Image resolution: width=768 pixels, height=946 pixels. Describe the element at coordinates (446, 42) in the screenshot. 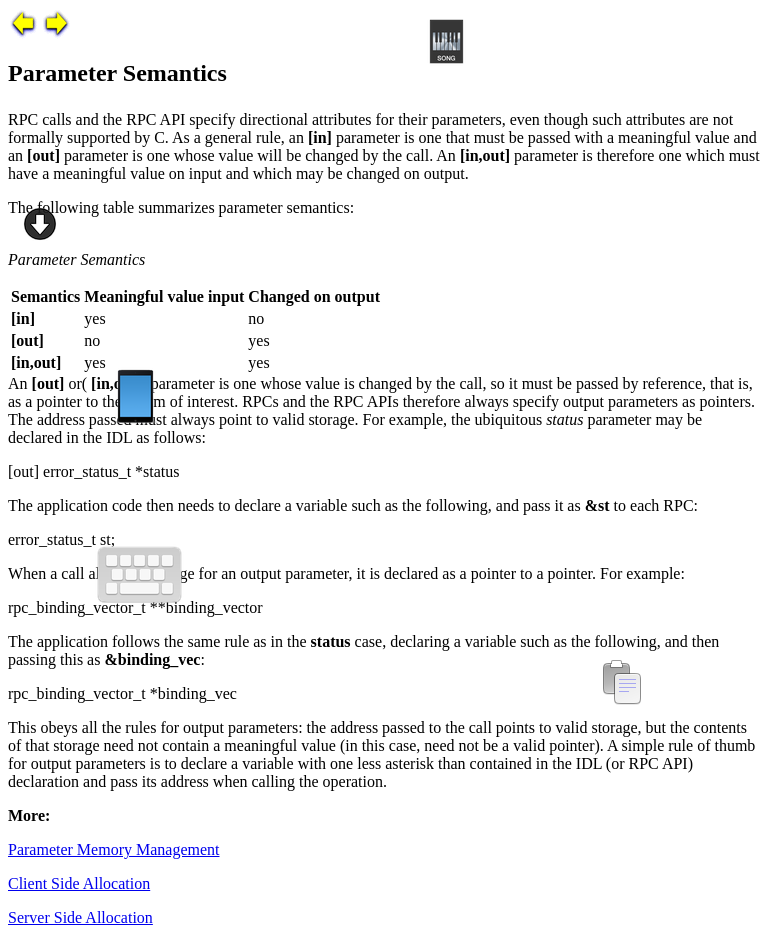

I see `open a song file in GarageBand` at that location.